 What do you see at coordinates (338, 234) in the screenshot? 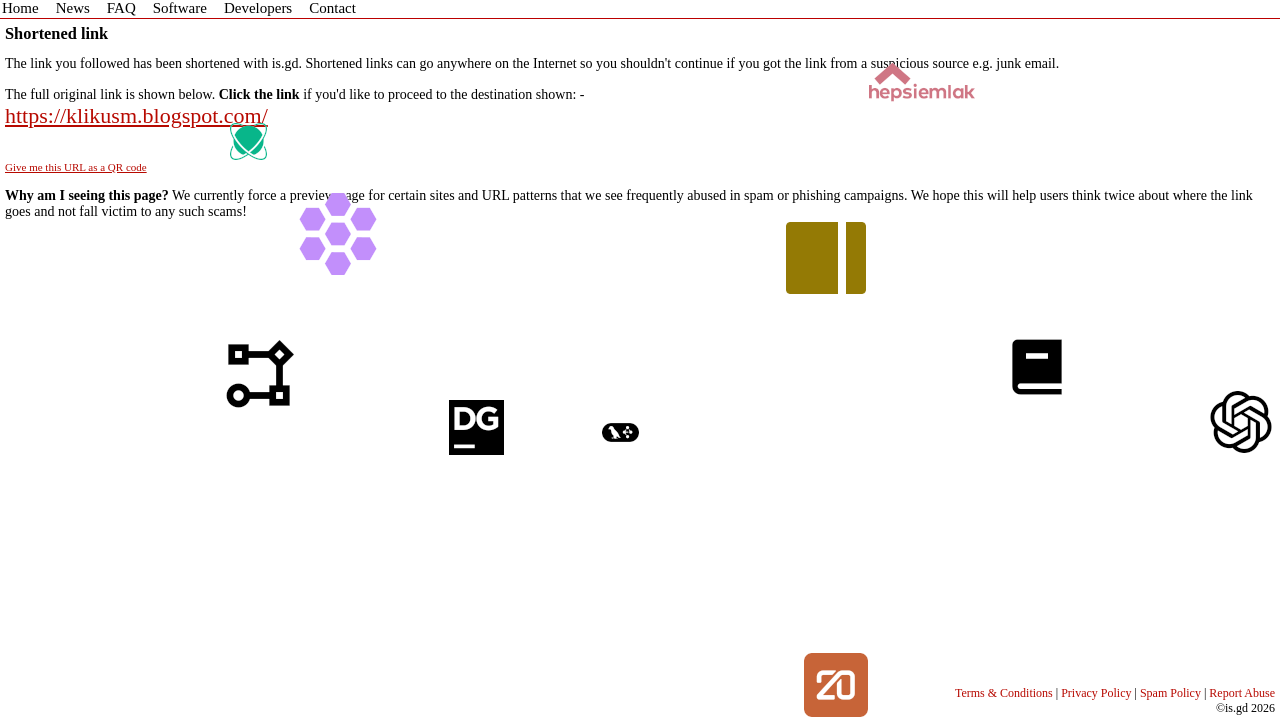
I see `miraheze wiki hosting platform logo` at bounding box center [338, 234].